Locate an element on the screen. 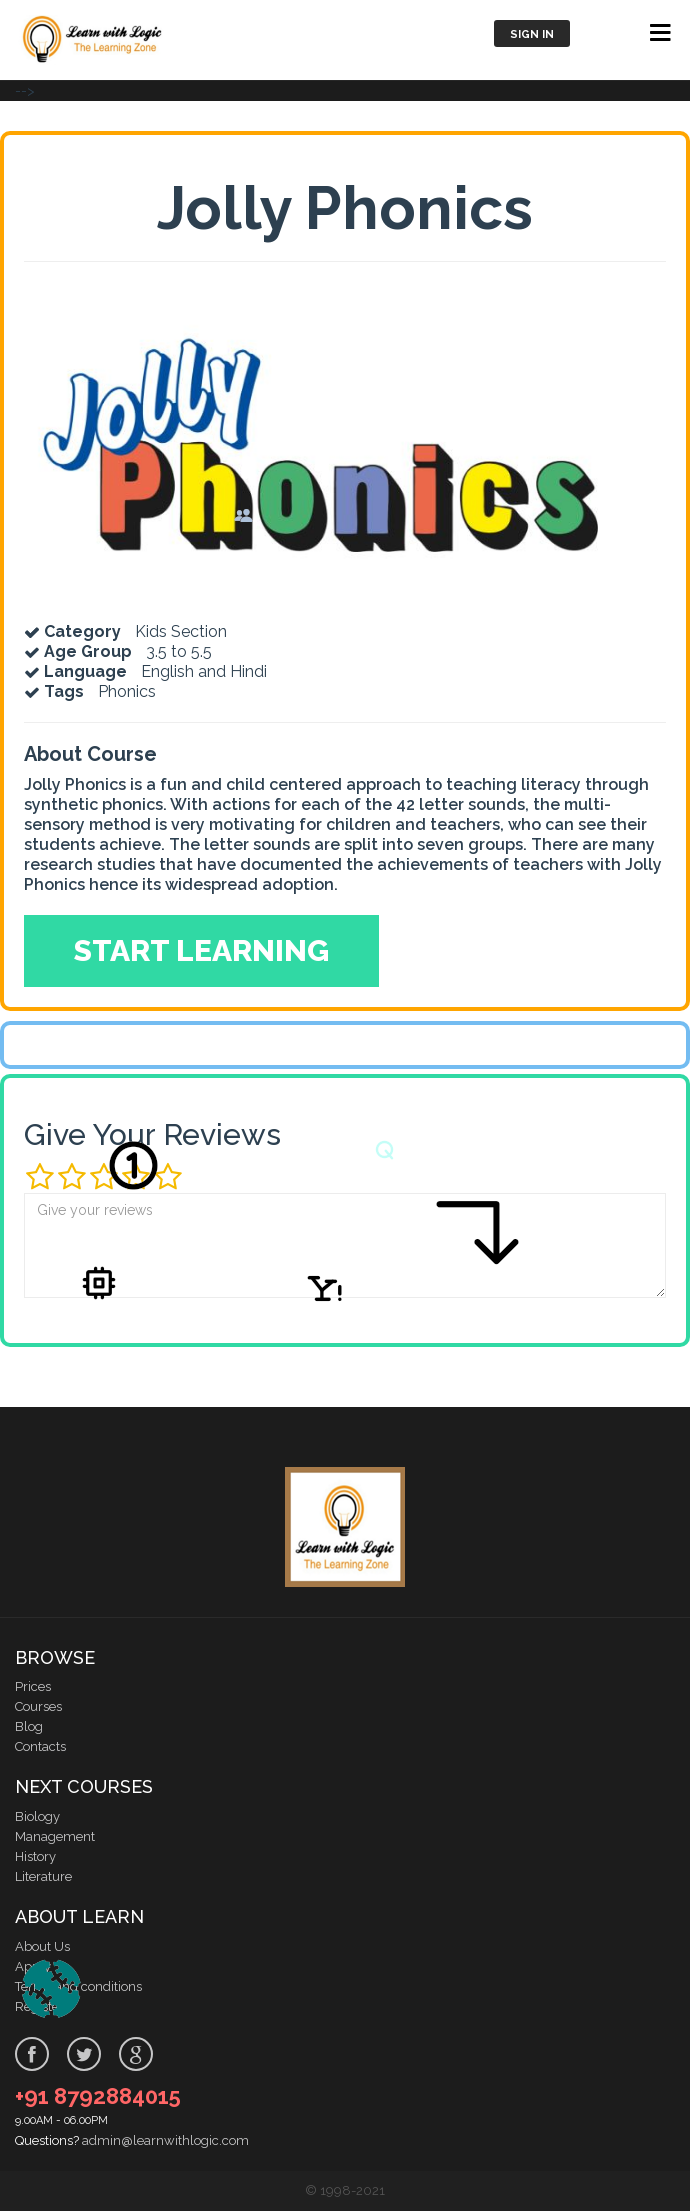 The image size is (690, 2211). move item right then down is located at coordinates (477, 1229).